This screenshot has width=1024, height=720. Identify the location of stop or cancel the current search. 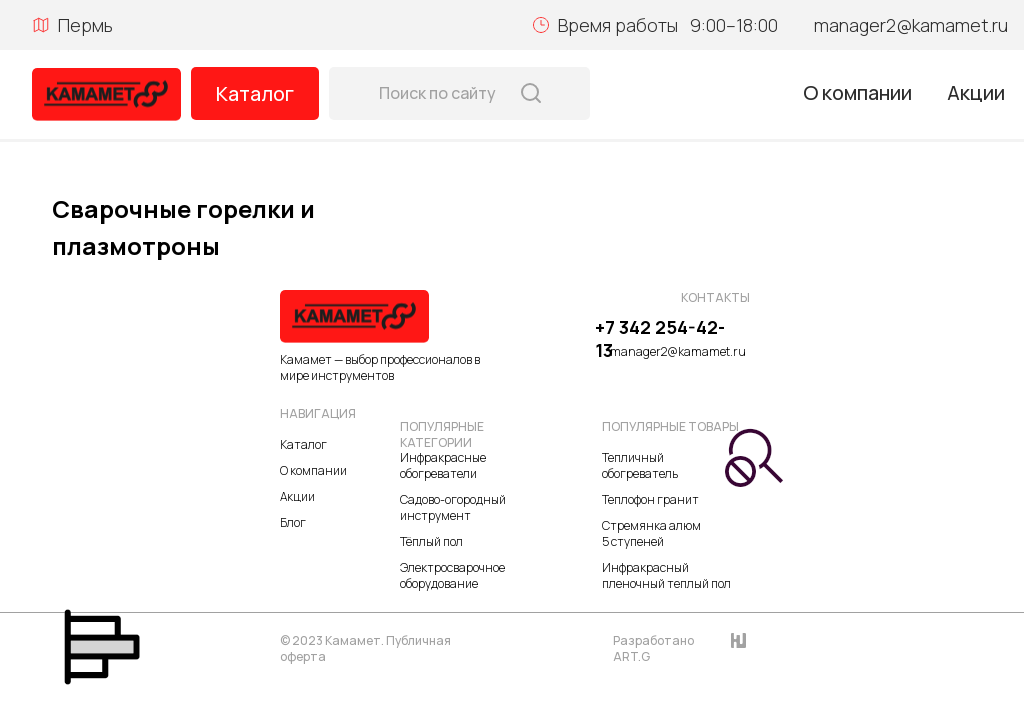
(756, 456).